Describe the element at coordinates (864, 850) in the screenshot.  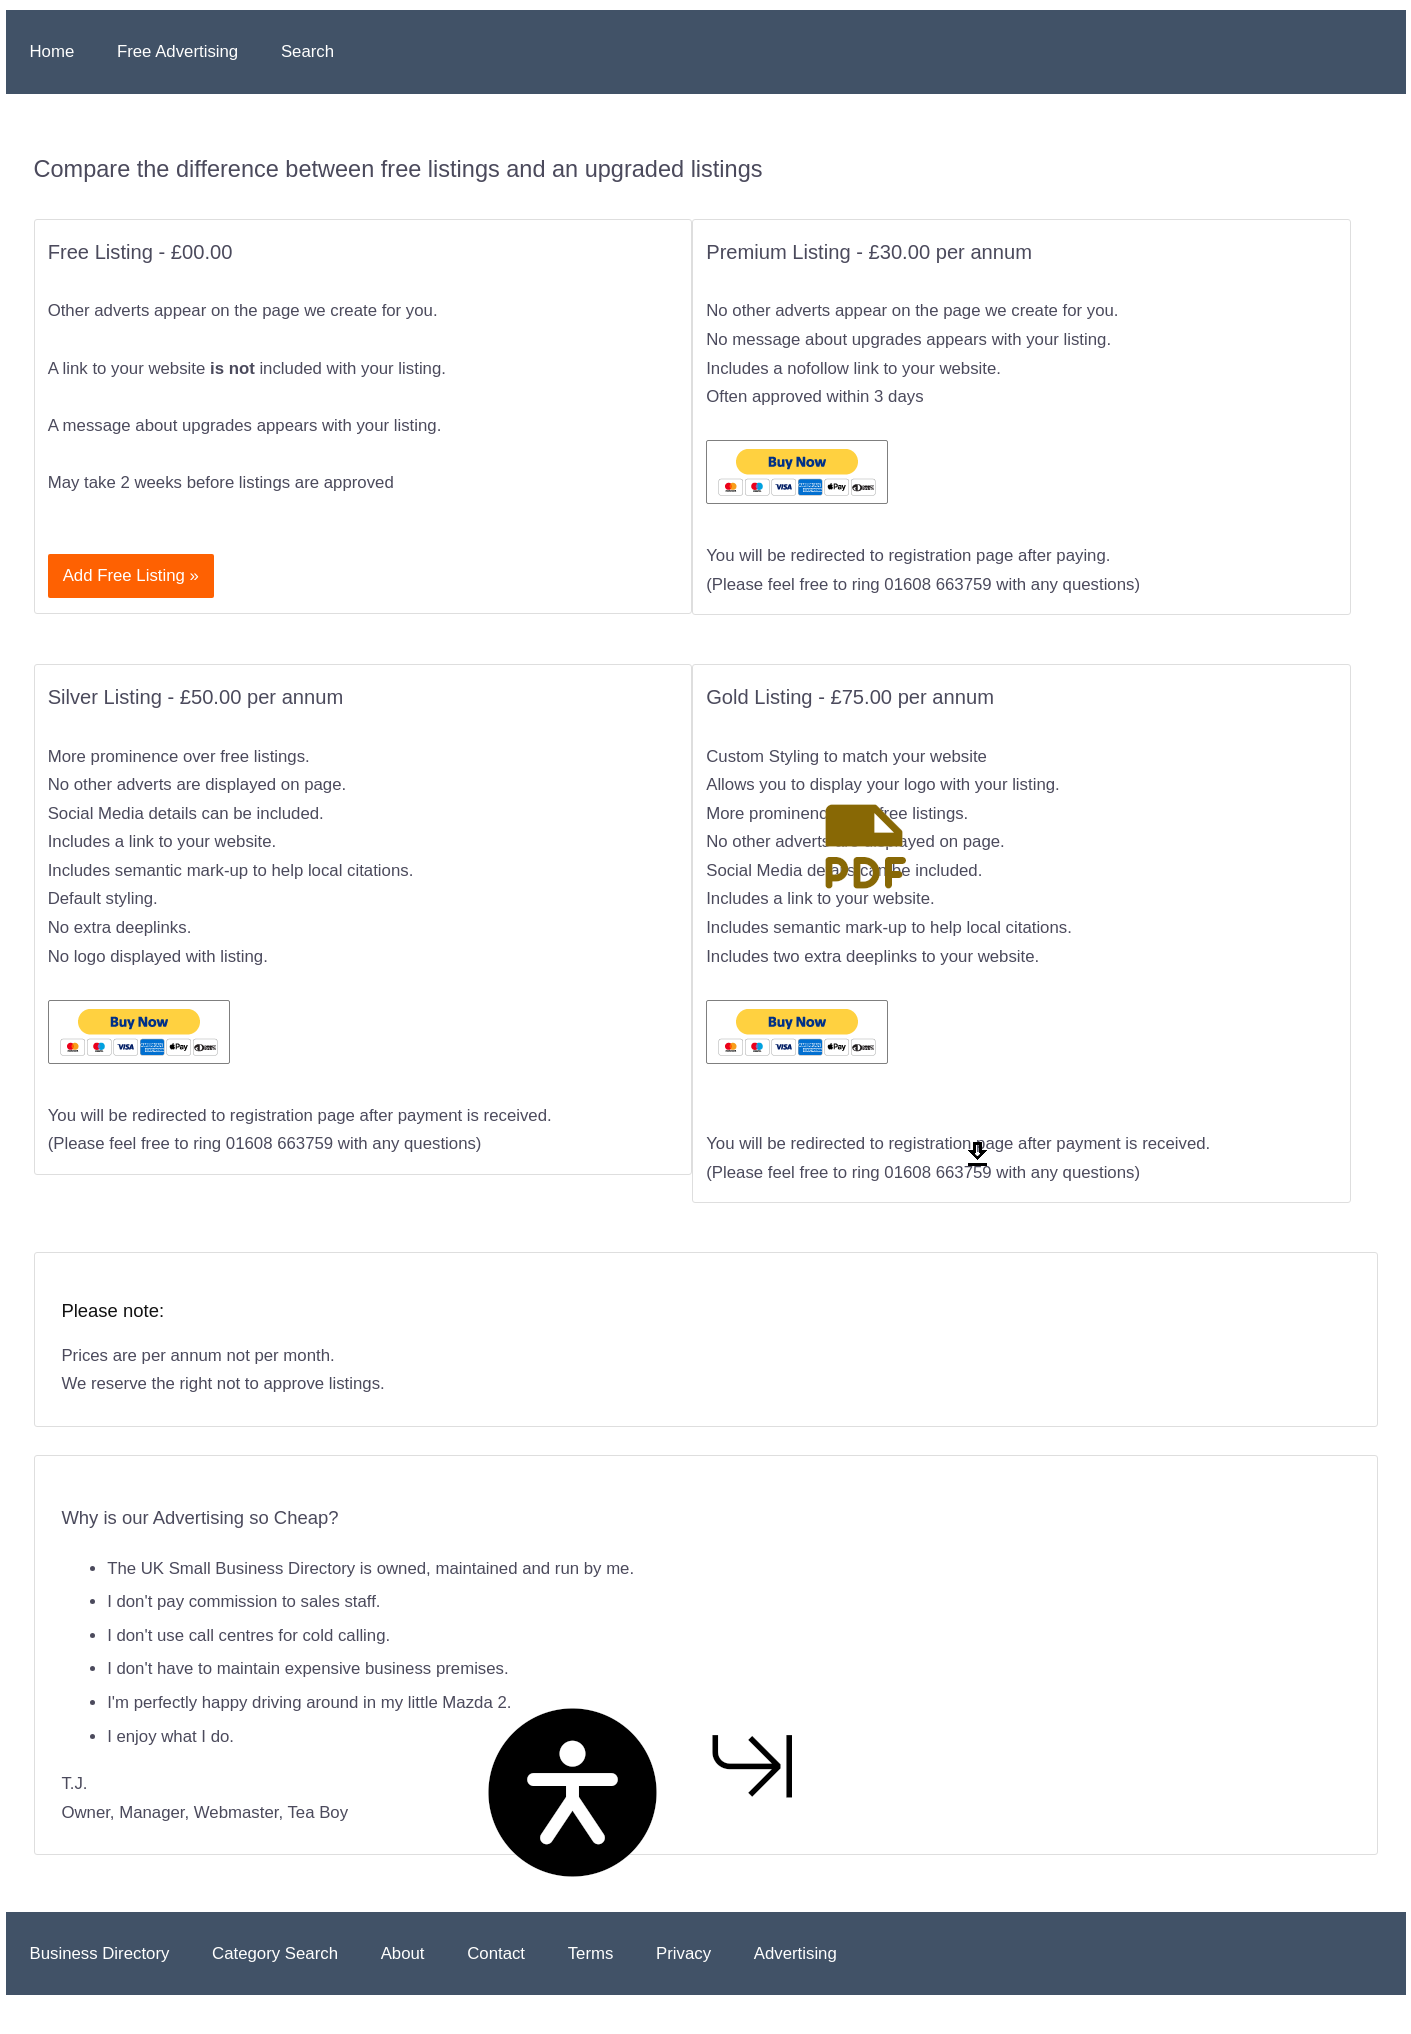
I see `open a PDF document` at that location.